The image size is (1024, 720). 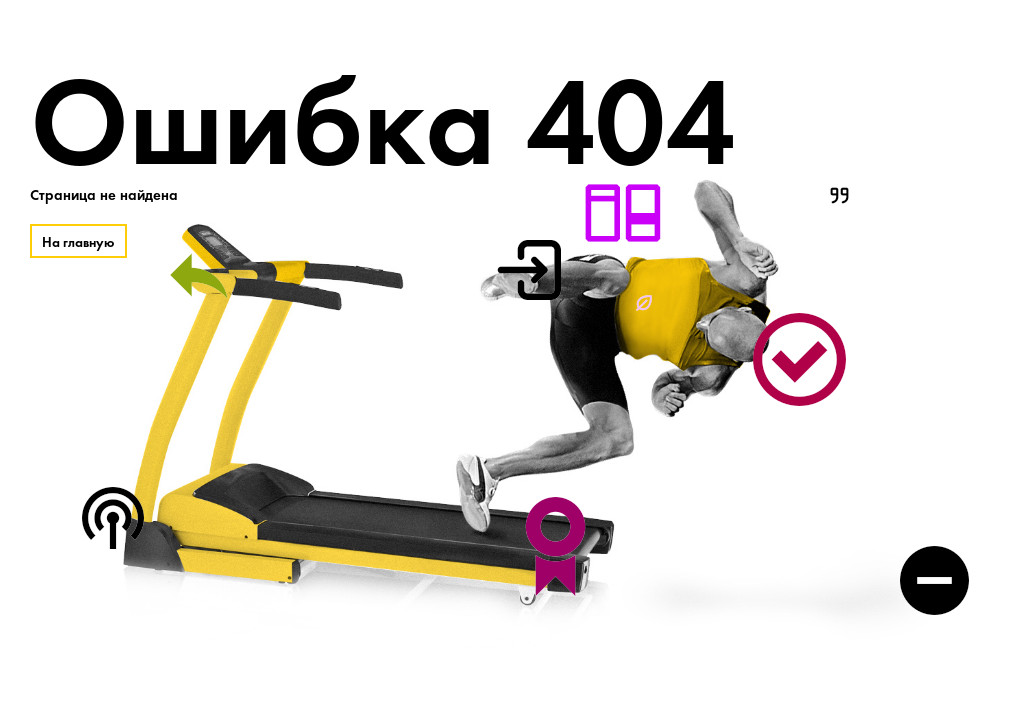 What do you see at coordinates (531, 270) in the screenshot?
I see `log in to your account` at bounding box center [531, 270].